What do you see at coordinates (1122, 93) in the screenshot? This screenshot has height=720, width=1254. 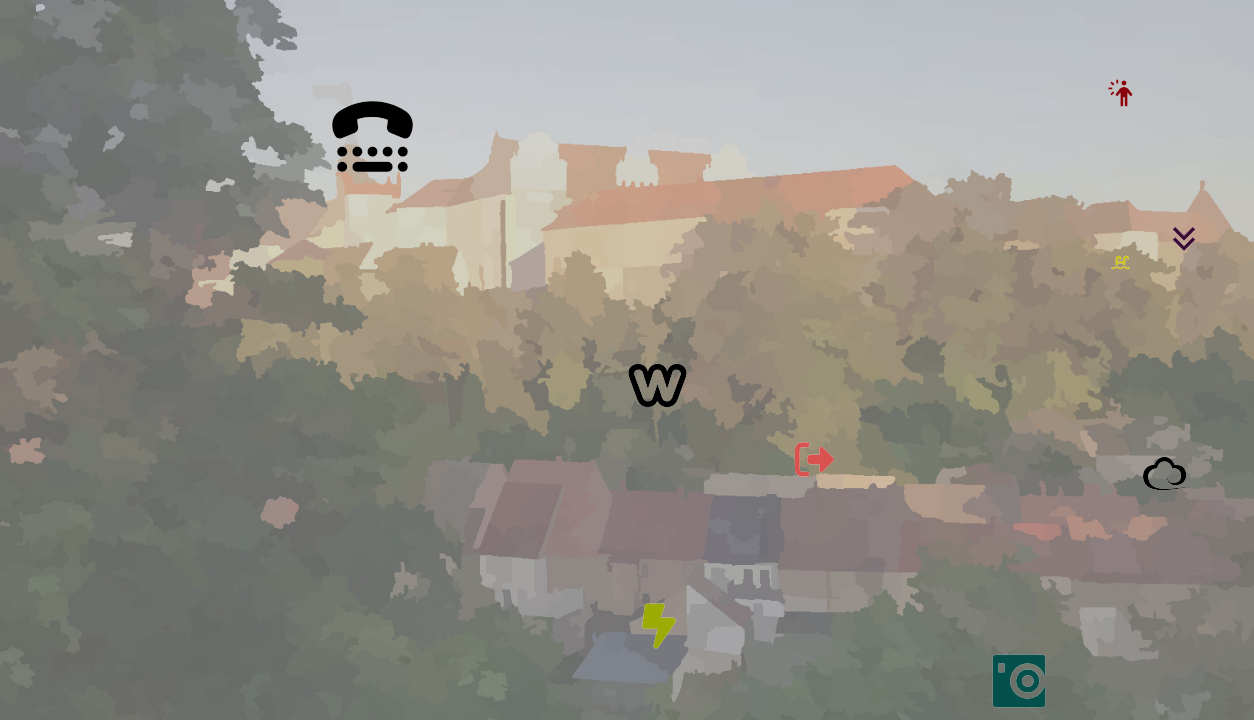 I see `indicates a person with high energy or activity` at bounding box center [1122, 93].